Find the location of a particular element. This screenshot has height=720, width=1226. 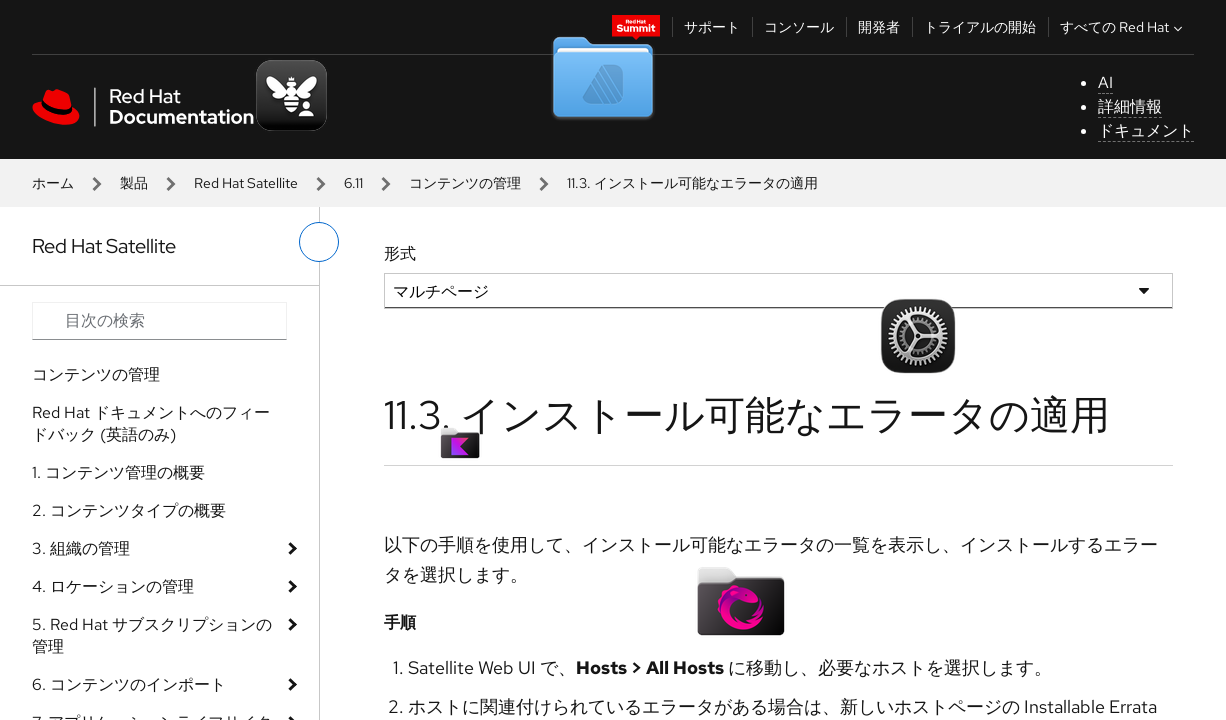

open kandji device management agent is located at coordinates (291, 95).